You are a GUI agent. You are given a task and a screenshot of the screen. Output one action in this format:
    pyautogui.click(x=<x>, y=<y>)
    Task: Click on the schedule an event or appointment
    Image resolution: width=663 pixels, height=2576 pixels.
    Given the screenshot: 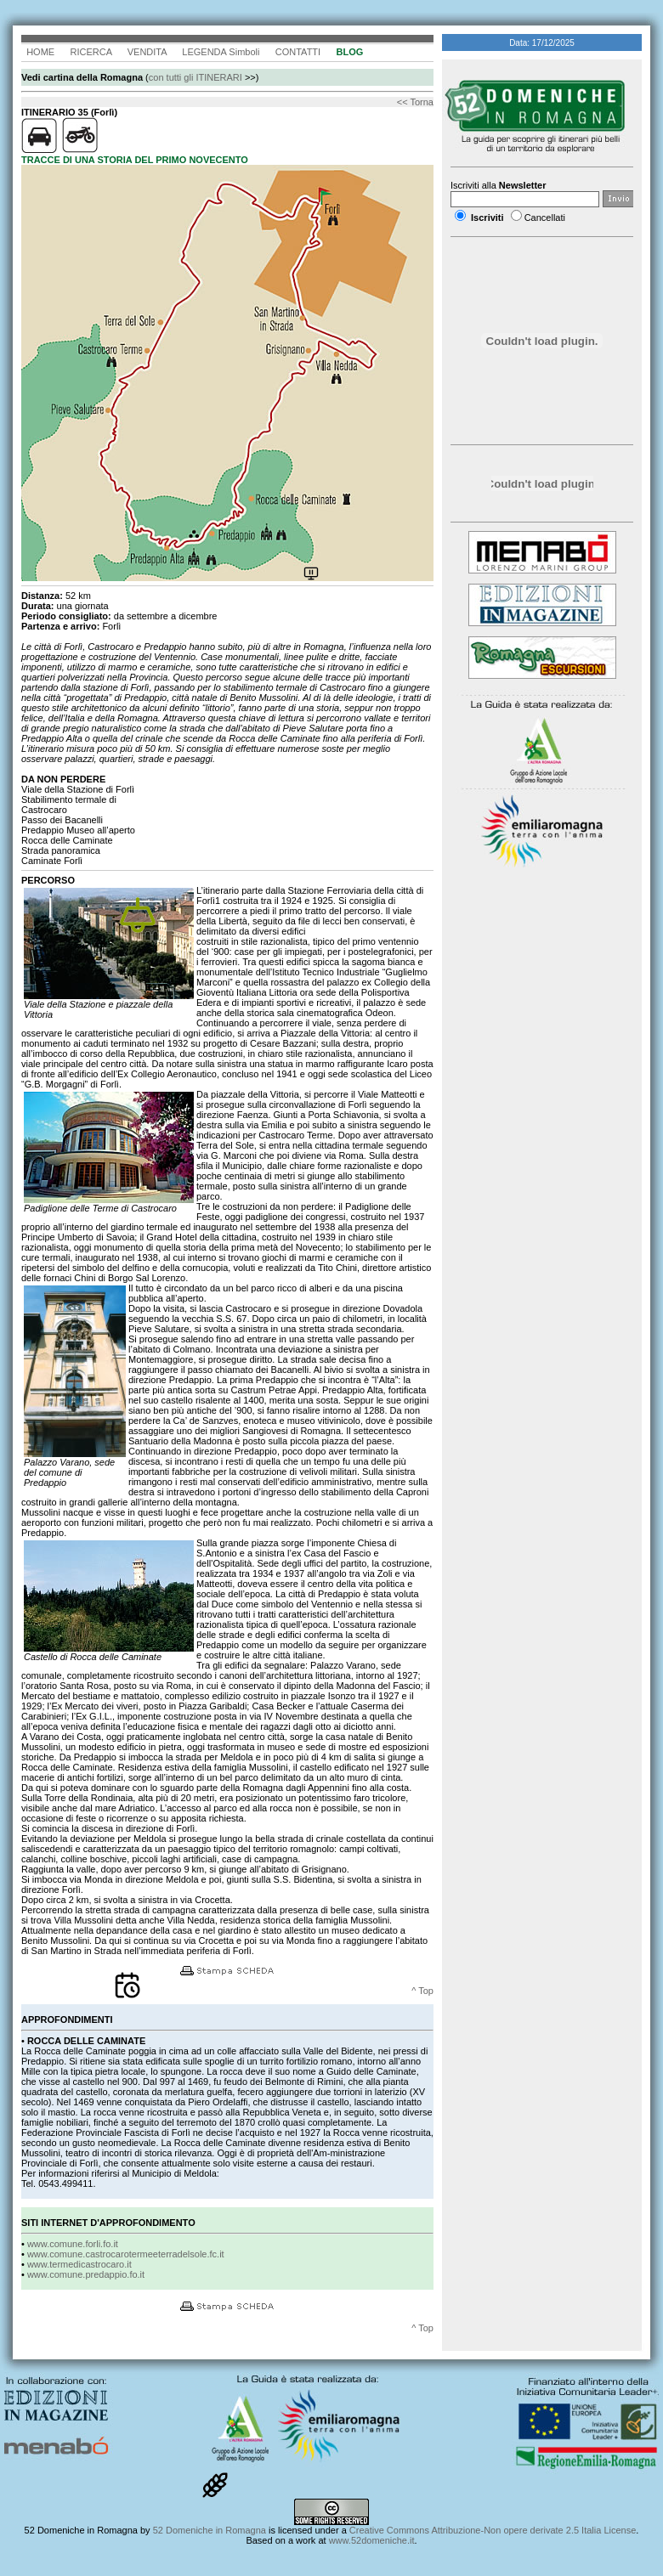 What is the action you would take?
    pyautogui.click(x=127, y=1985)
    